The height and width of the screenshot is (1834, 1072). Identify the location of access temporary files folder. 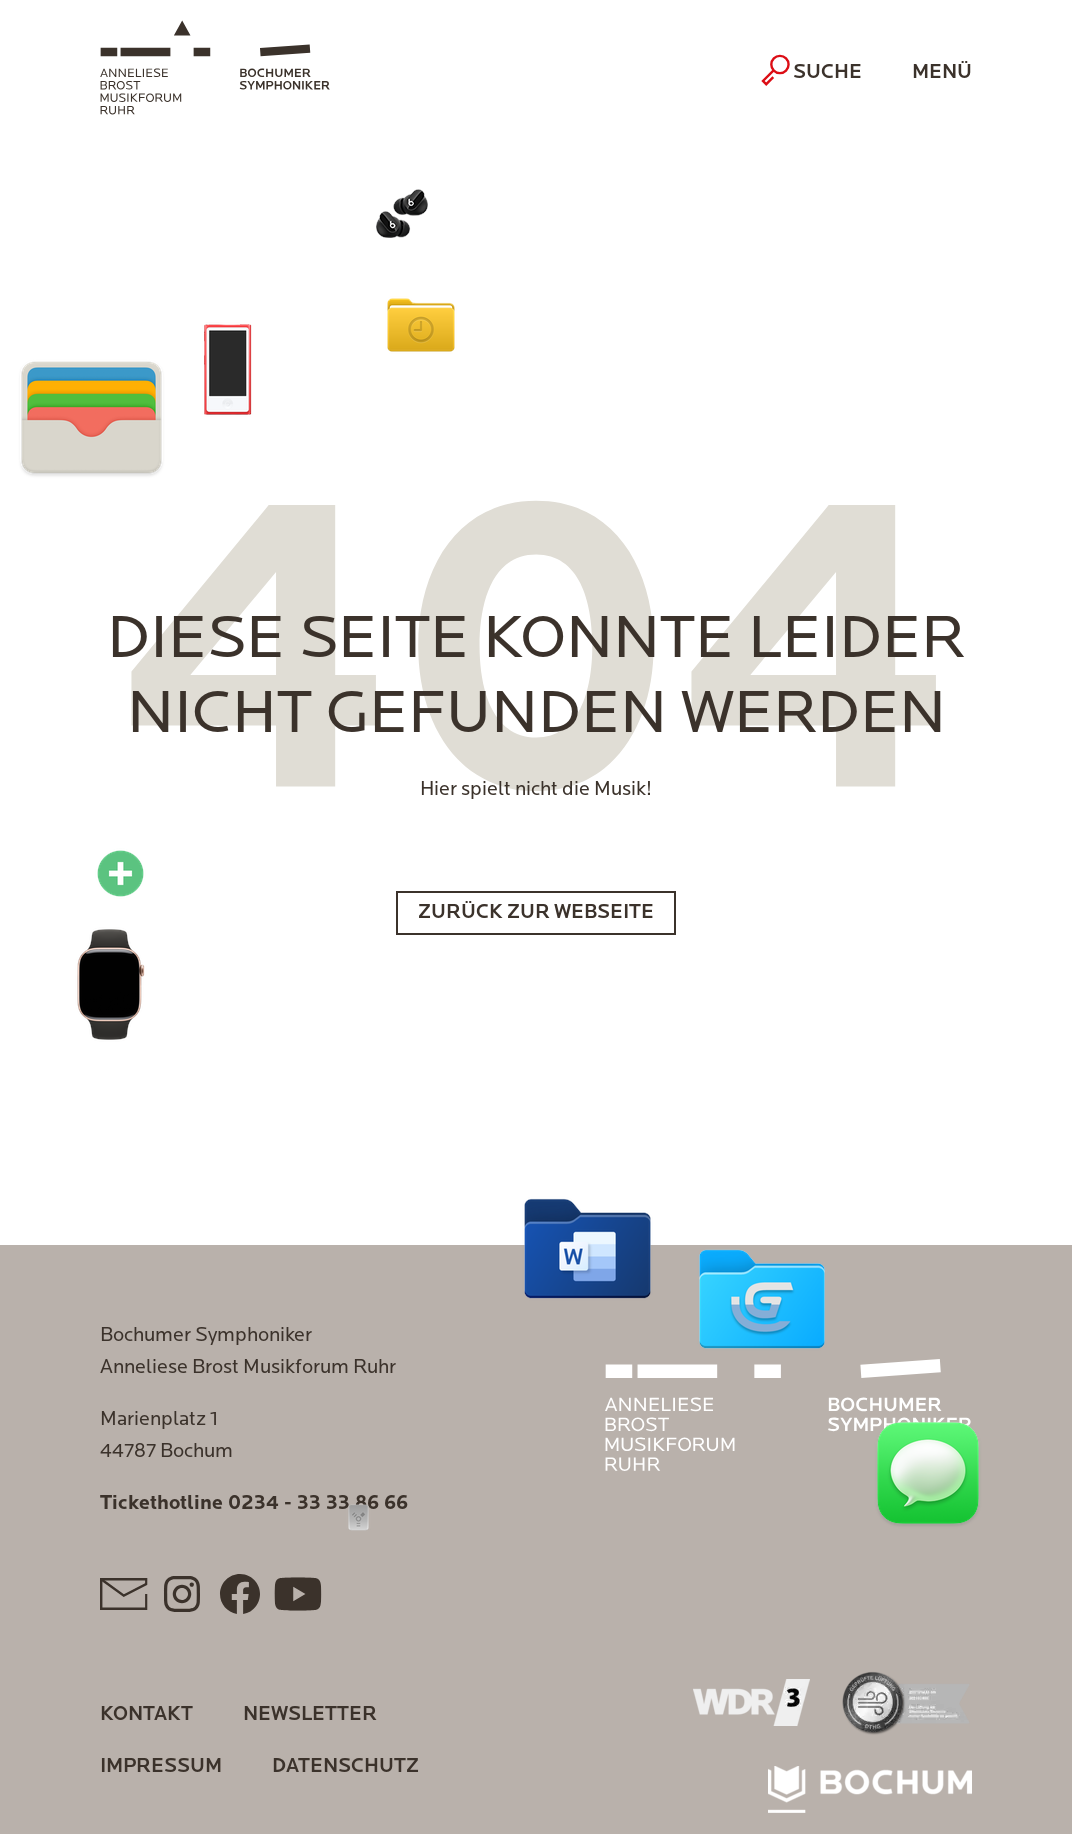
(421, 325).